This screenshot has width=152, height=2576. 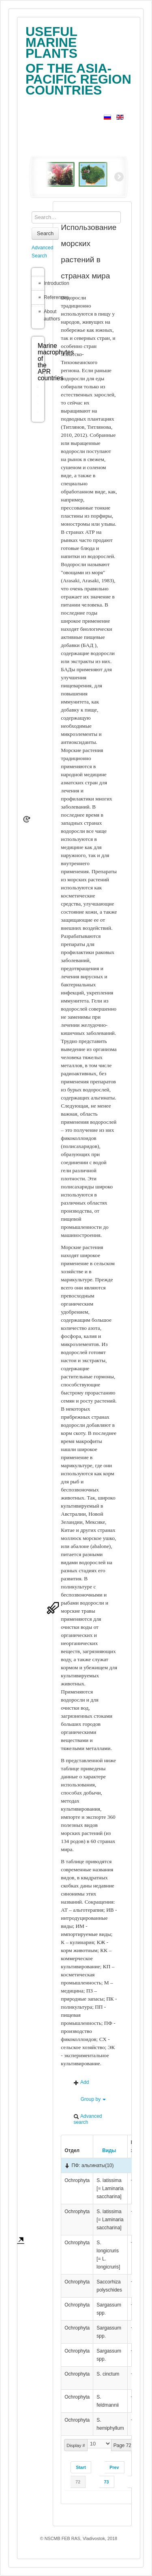 I want to click on open link in new window, so click(x=21, y=2240).